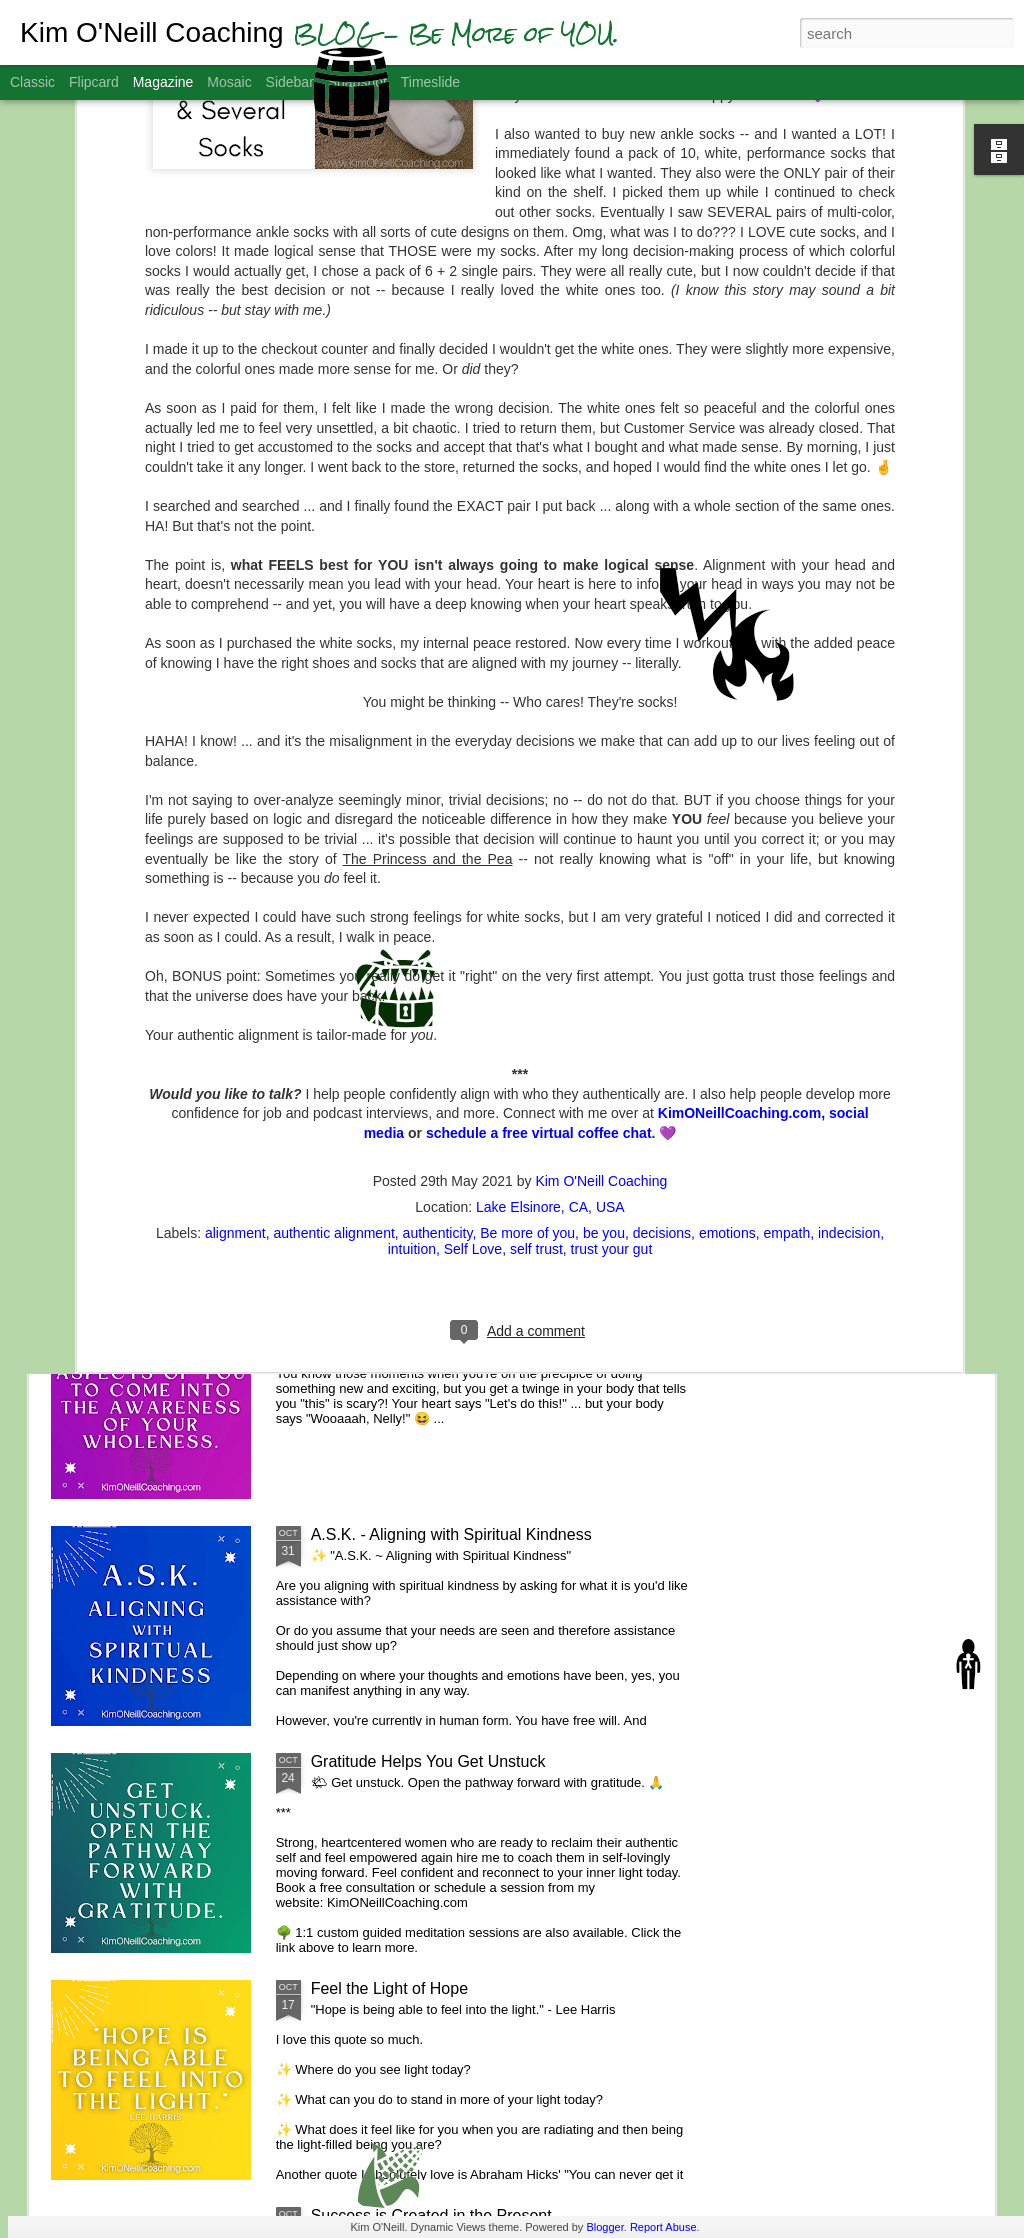  What do you see at coordinates (727, 635) in the screenshot?
I see `activate lightning fire attack or spell` at bounding box center [727, 635].